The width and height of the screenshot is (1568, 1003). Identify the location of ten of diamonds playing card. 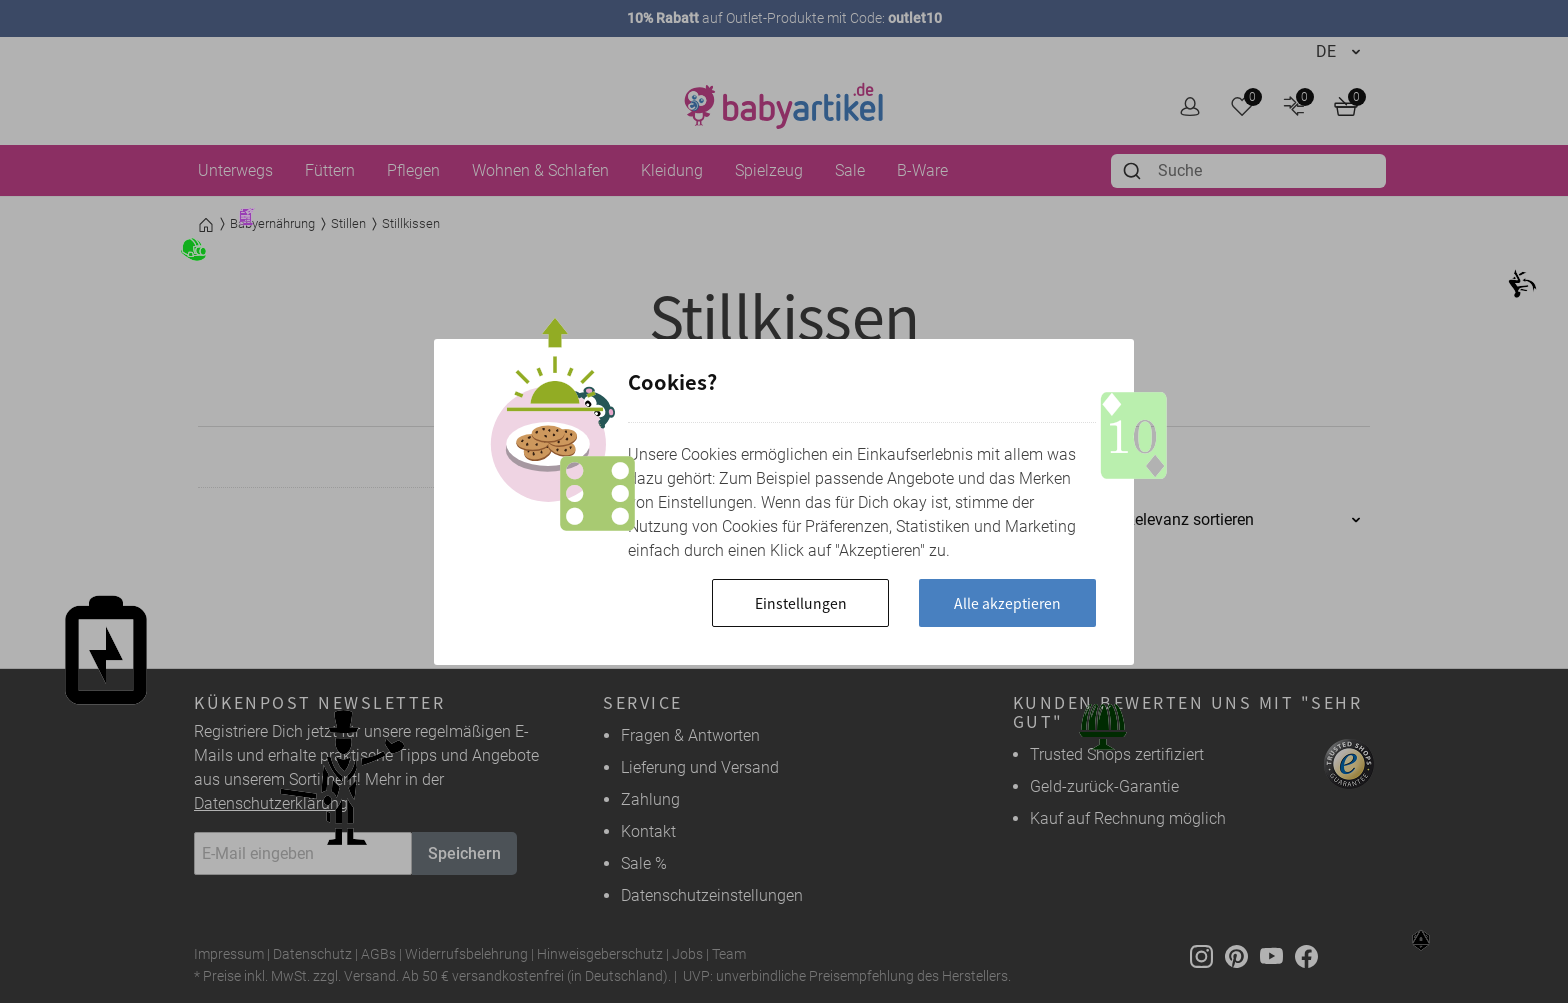
(1133, 435).